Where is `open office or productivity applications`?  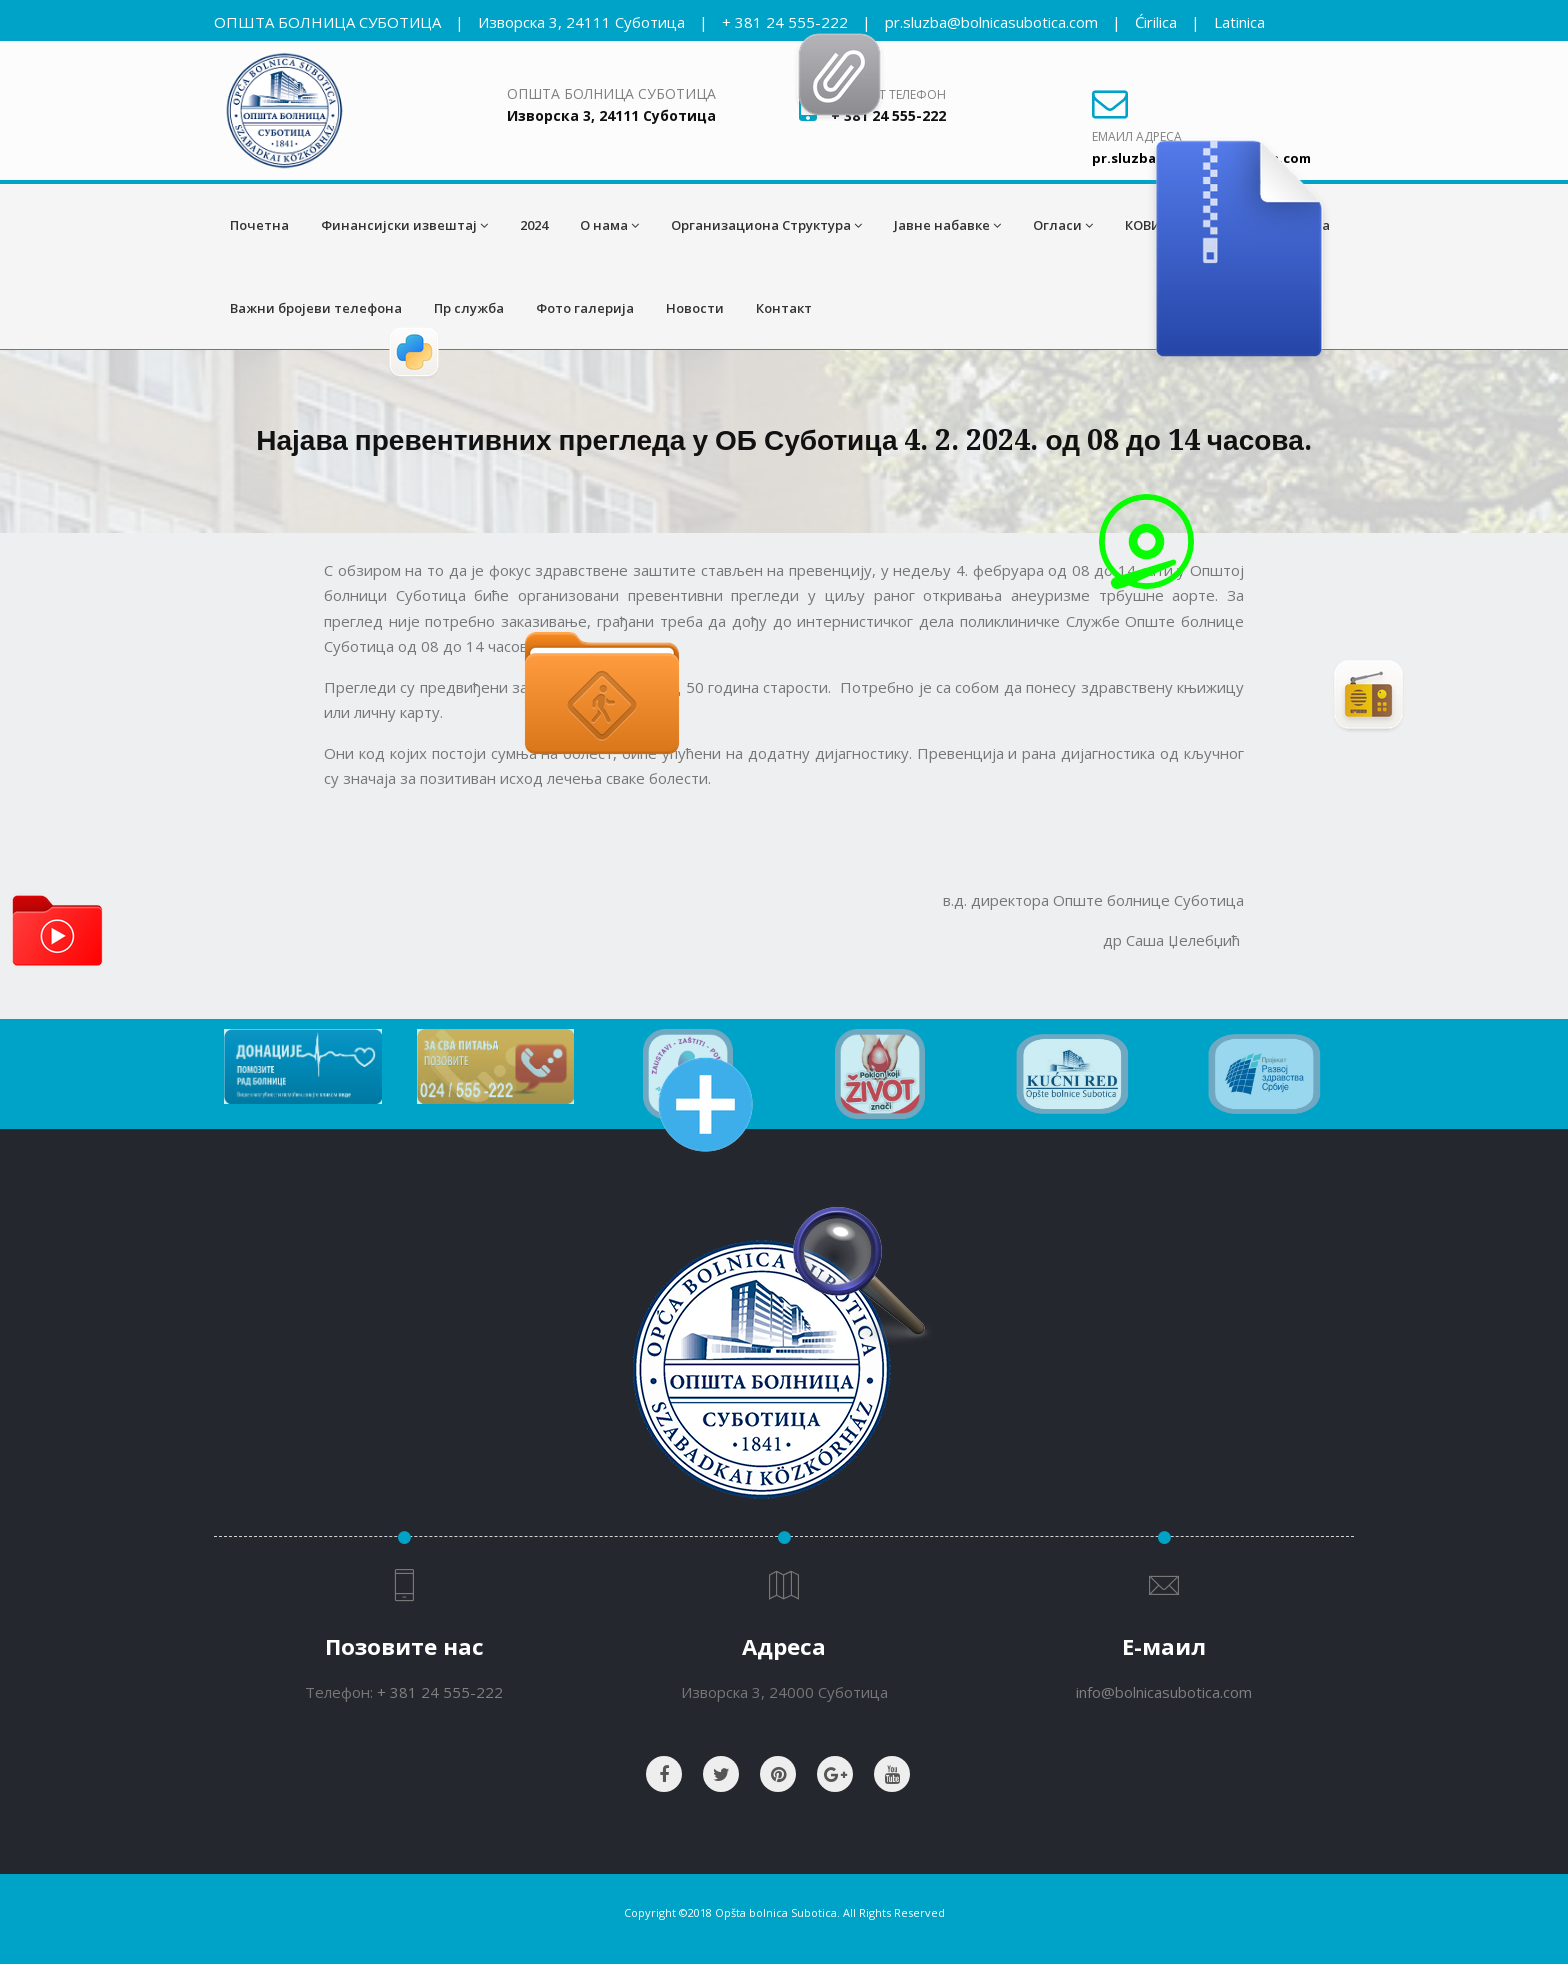 open office or productivity applications is located at coordinates (839, 74).